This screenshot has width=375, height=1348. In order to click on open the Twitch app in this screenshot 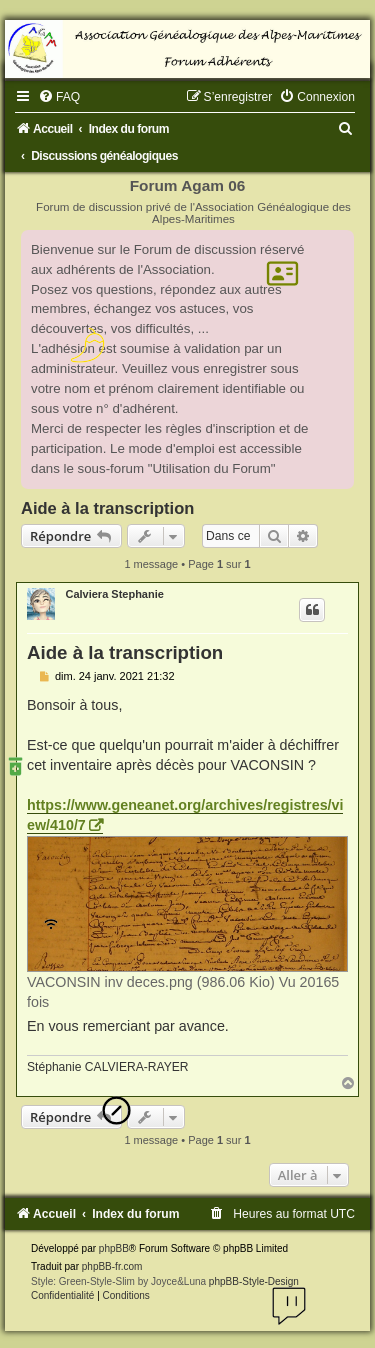, I will do `click(289, 1304)`.